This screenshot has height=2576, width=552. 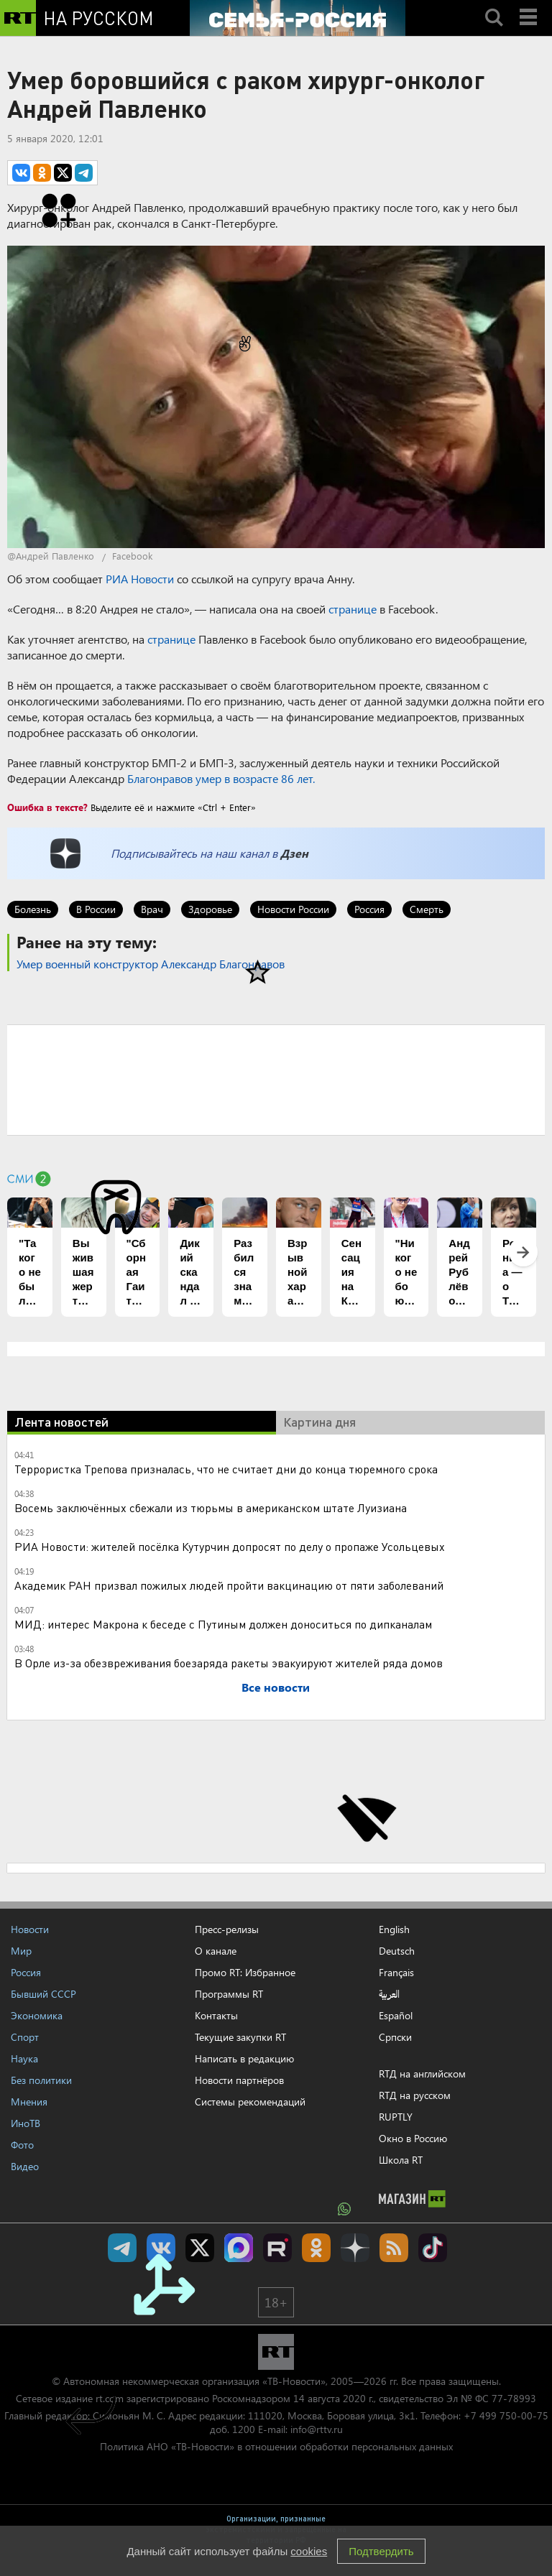 I want to click on access dental or oral health features, so click(x=116, y=1207).